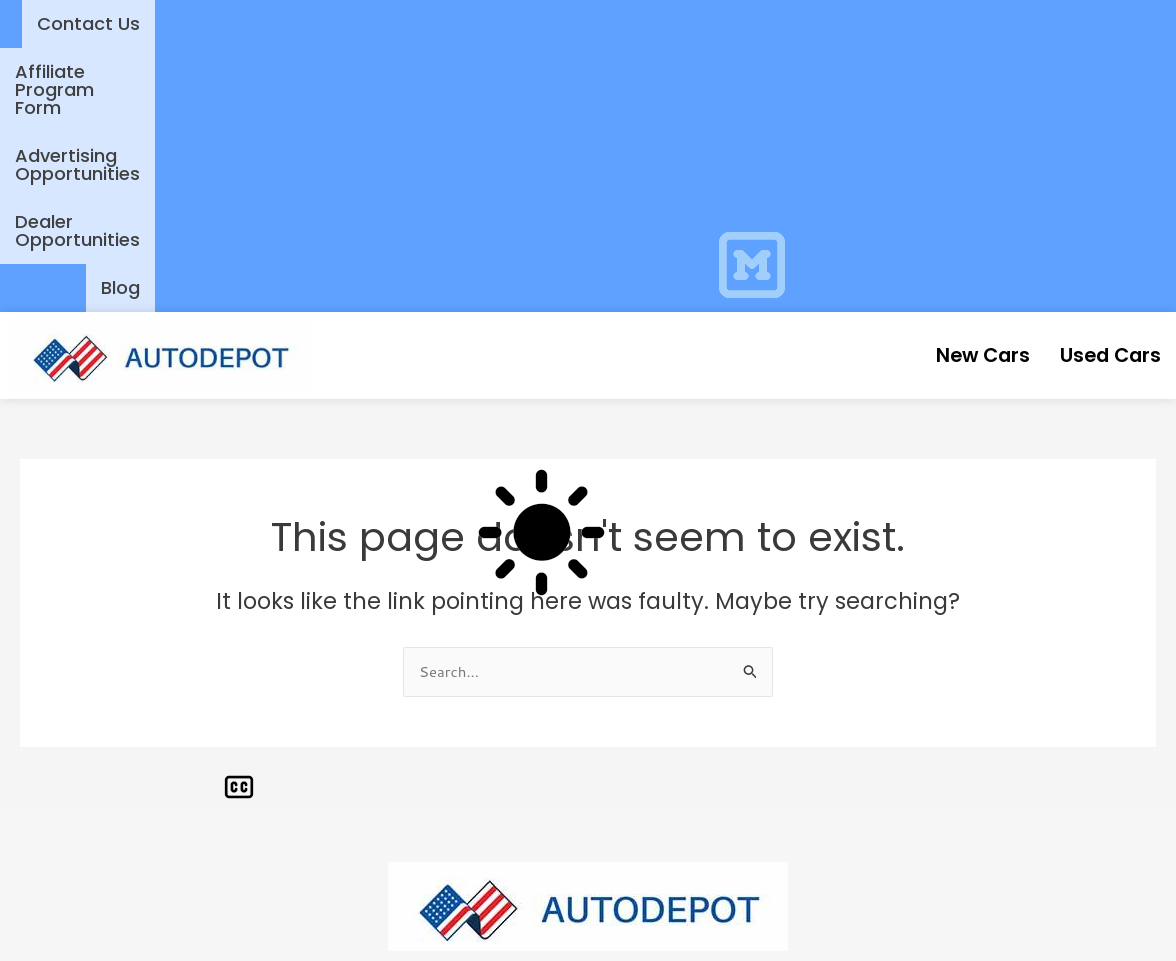 The height and width of the screenshot is (961, 1176). I want to click on switch to light mode, so click(541, 532).